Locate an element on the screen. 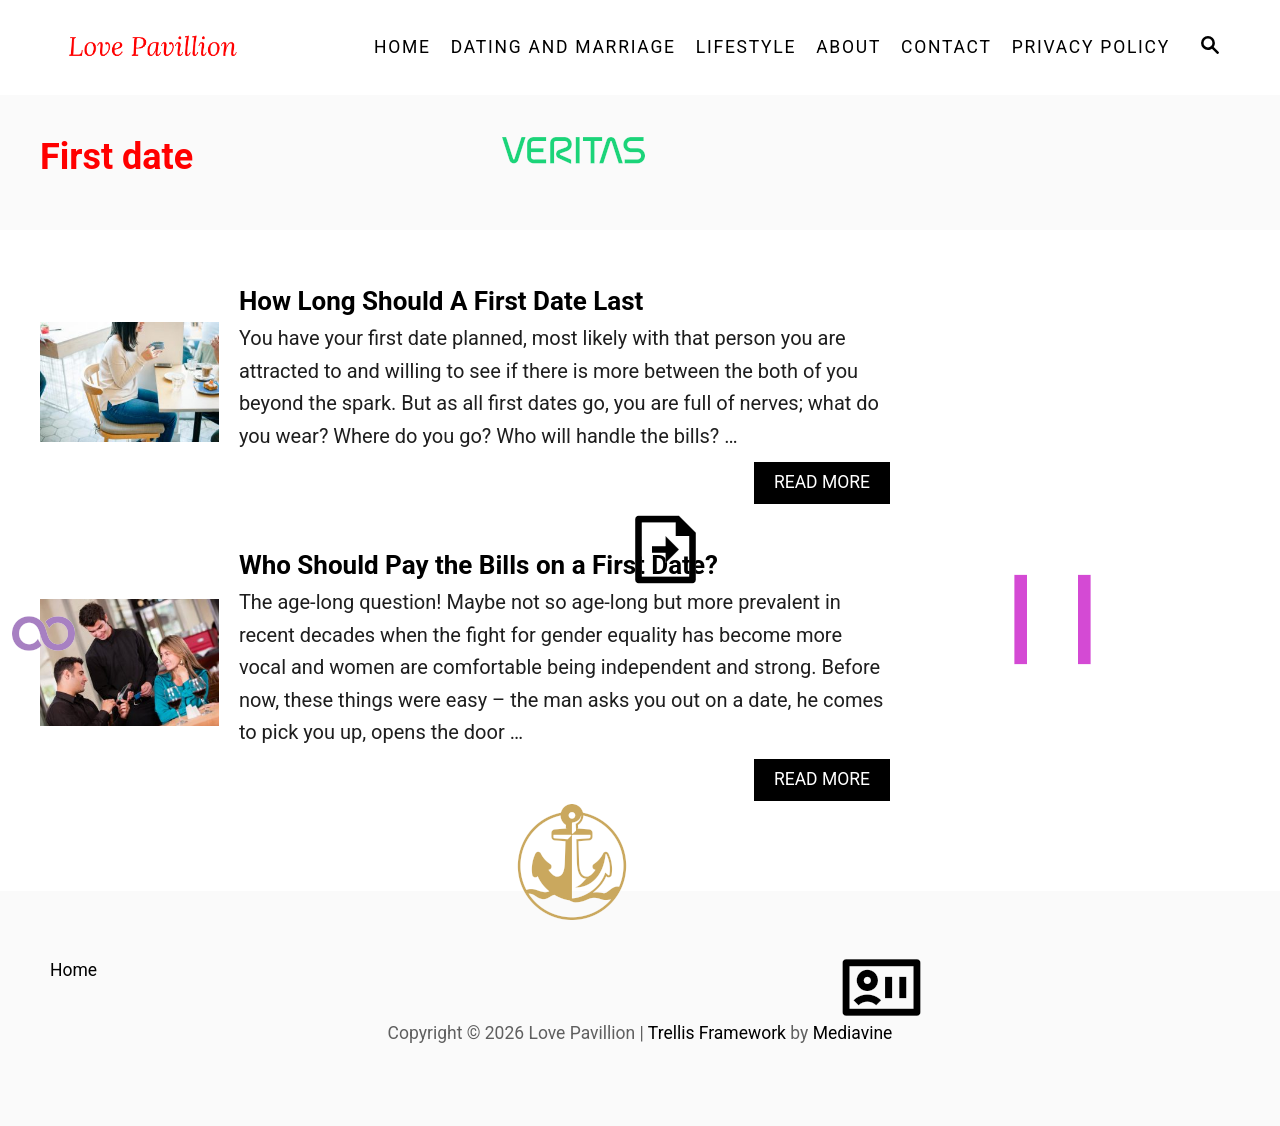 This screenshot has width=1280, height=1126. pending pass or credential awaiting approval is located at coordinates (881, 987).